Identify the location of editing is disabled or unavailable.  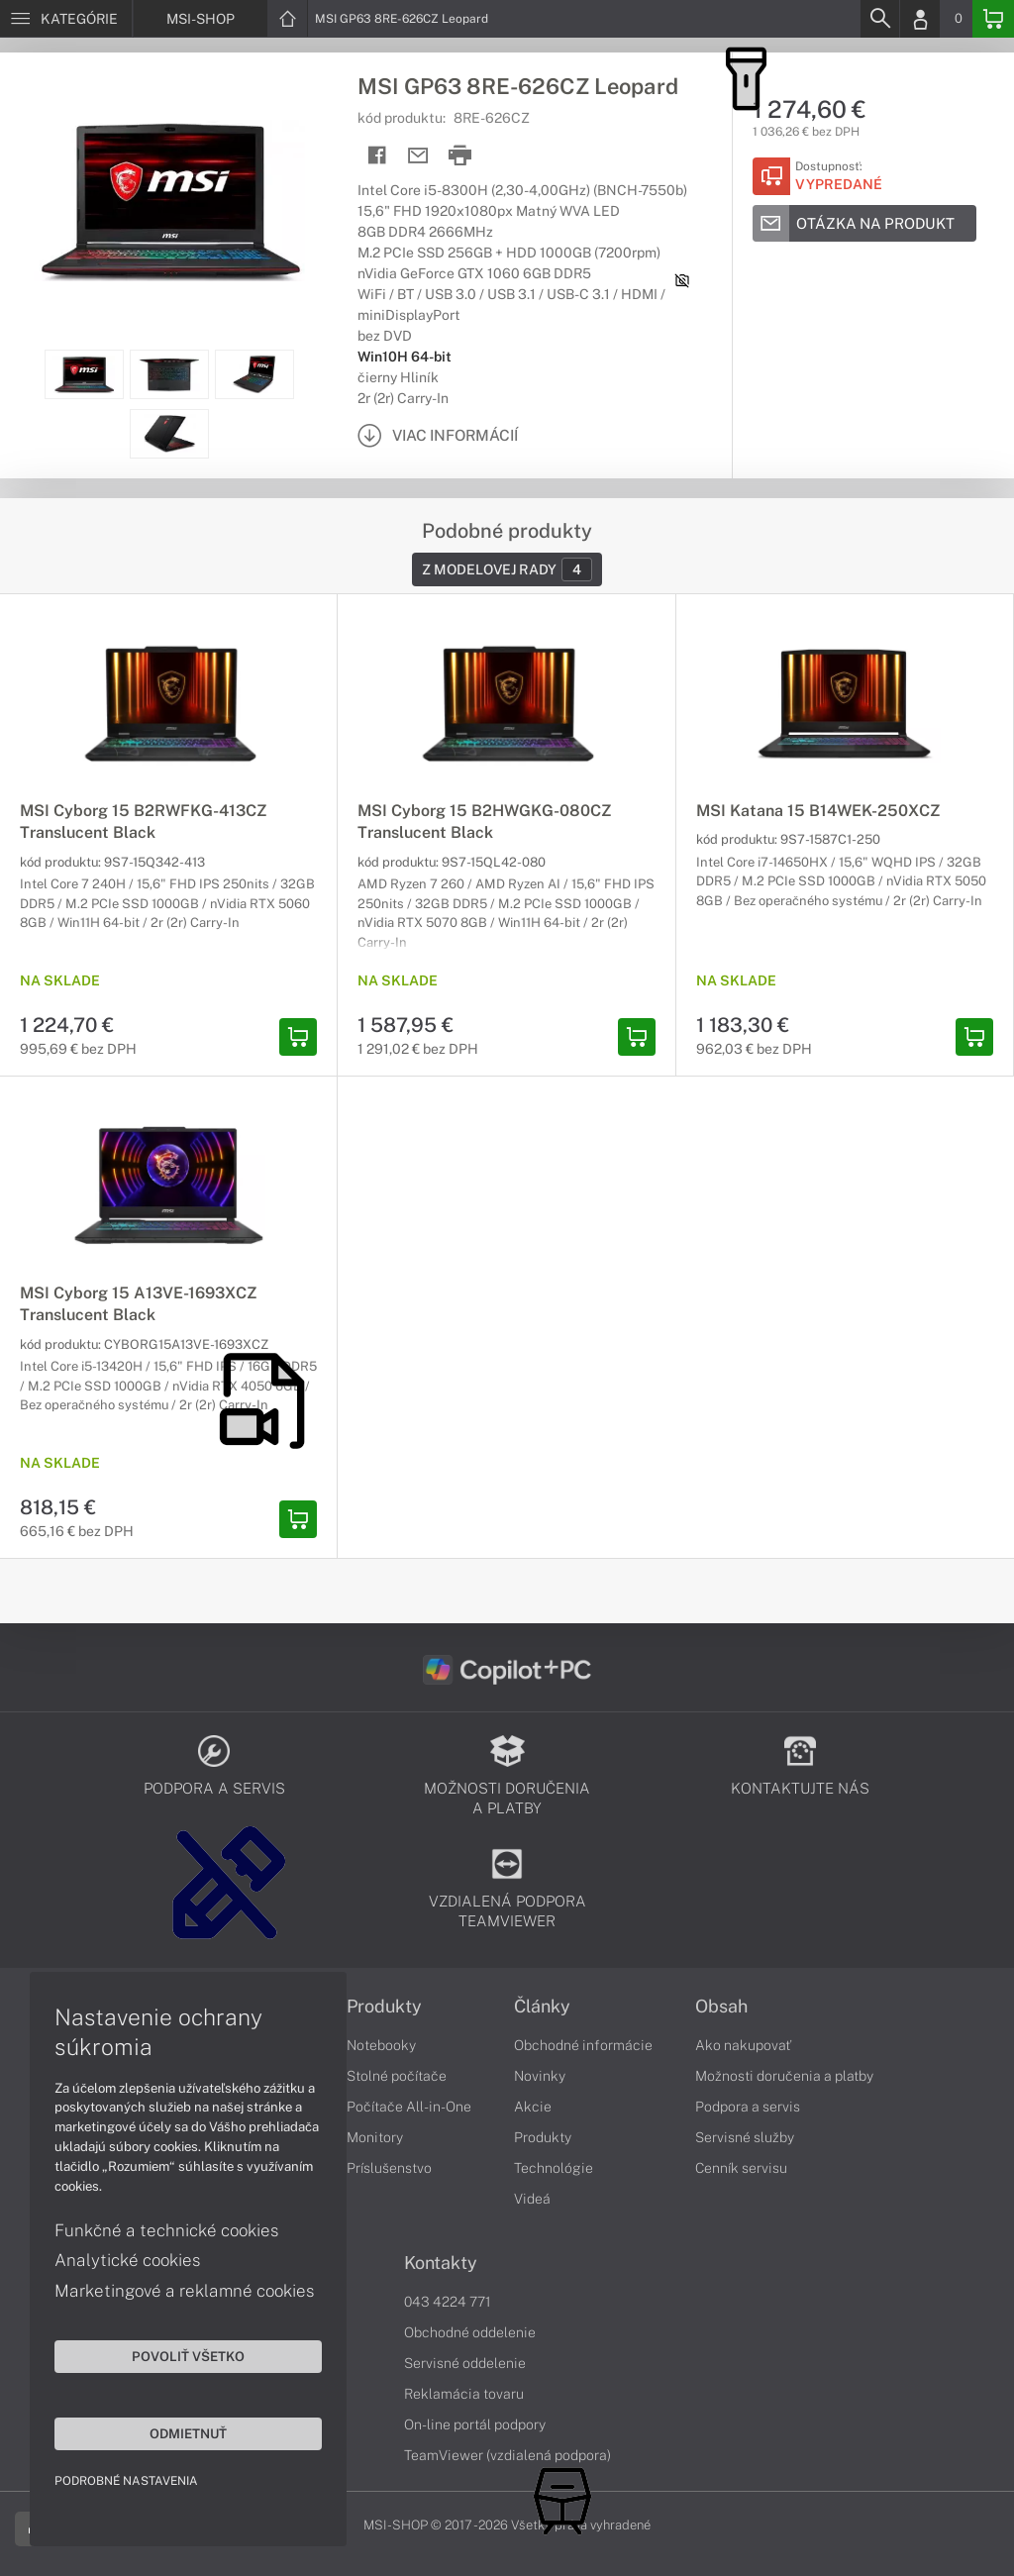
(227, 1885).